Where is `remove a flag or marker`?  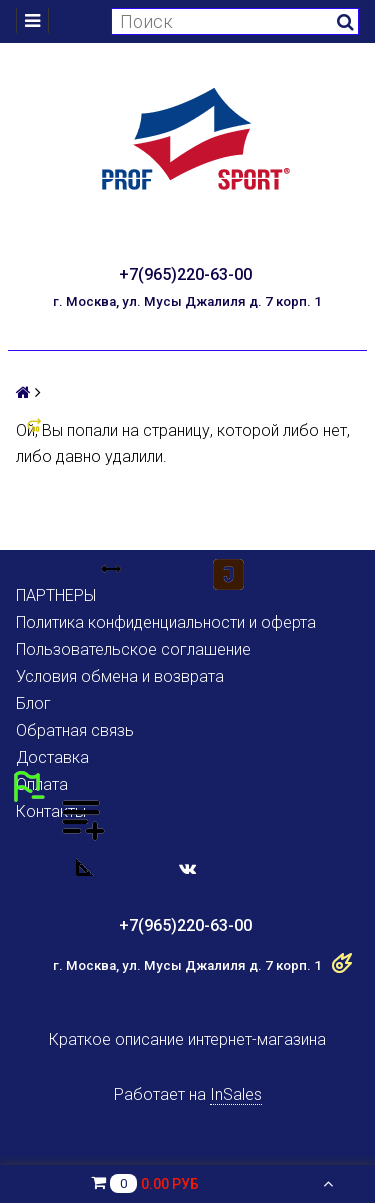 remove a flag or marker is located at coordinates (27, 786).